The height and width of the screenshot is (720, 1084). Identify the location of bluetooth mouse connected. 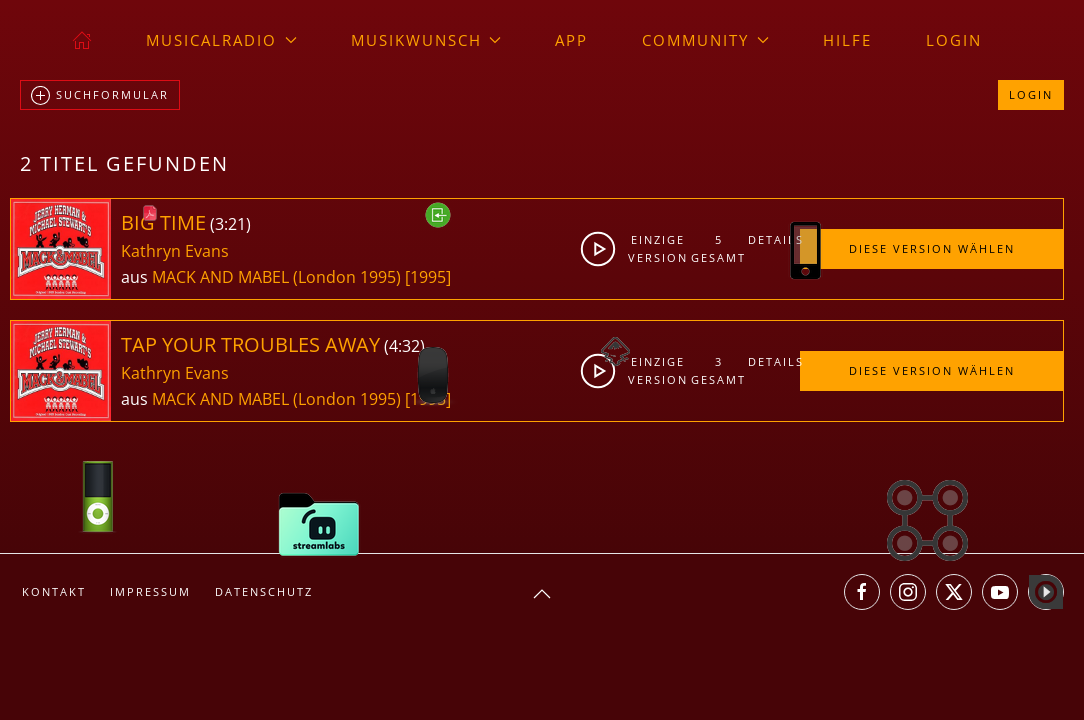
(433, 377).